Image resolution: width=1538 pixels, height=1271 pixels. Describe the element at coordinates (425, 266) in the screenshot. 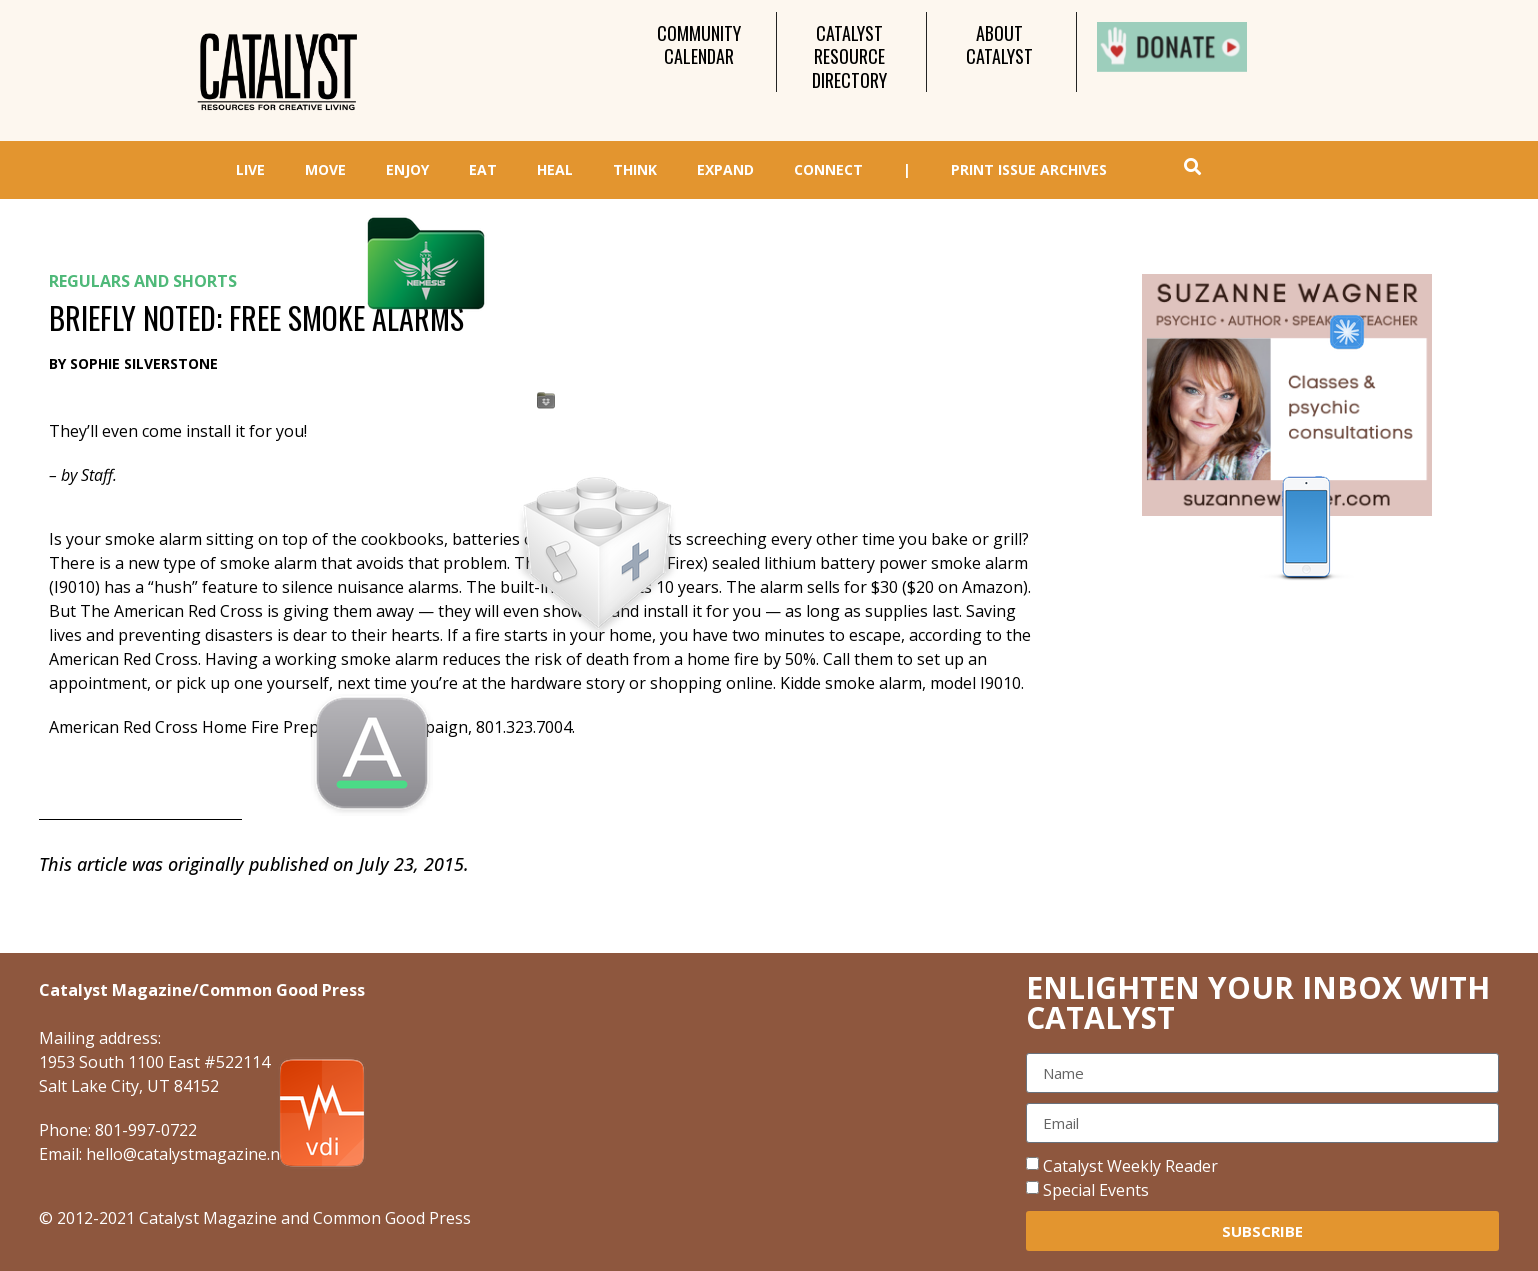

I see `open the nyk nemesis team or game folder` at that location.